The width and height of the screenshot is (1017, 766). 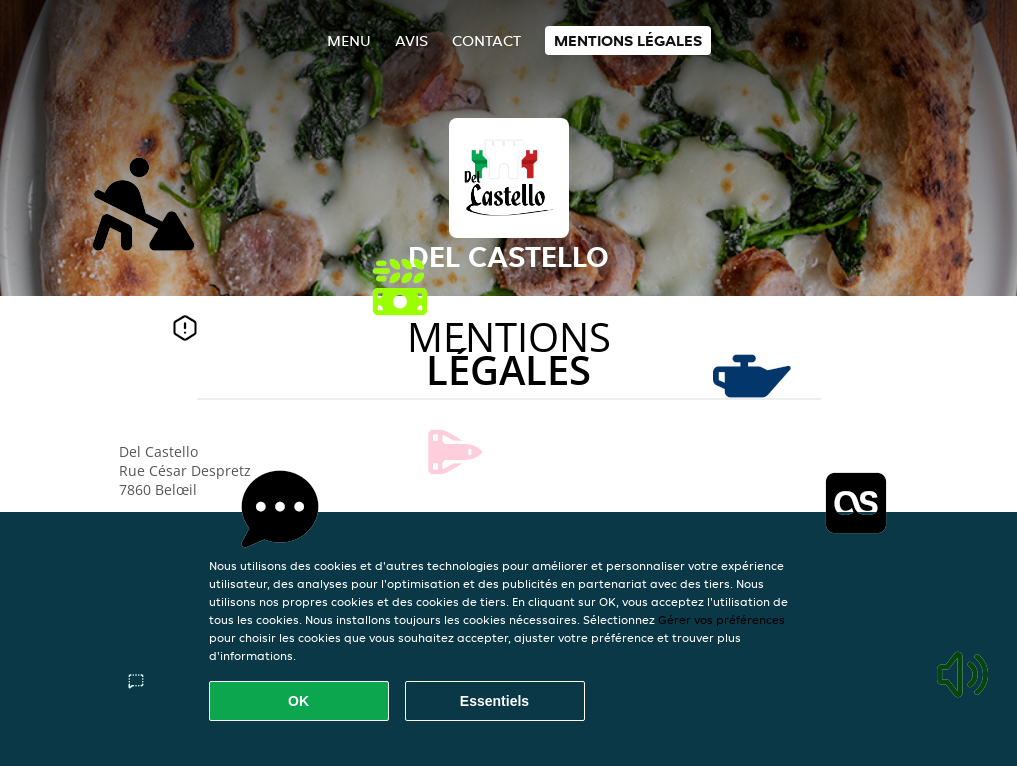 What do you see at coordinates (185, 328) in the screenshot?
I see `indicates a warning or critical alert` at bounding box center [185, 328].